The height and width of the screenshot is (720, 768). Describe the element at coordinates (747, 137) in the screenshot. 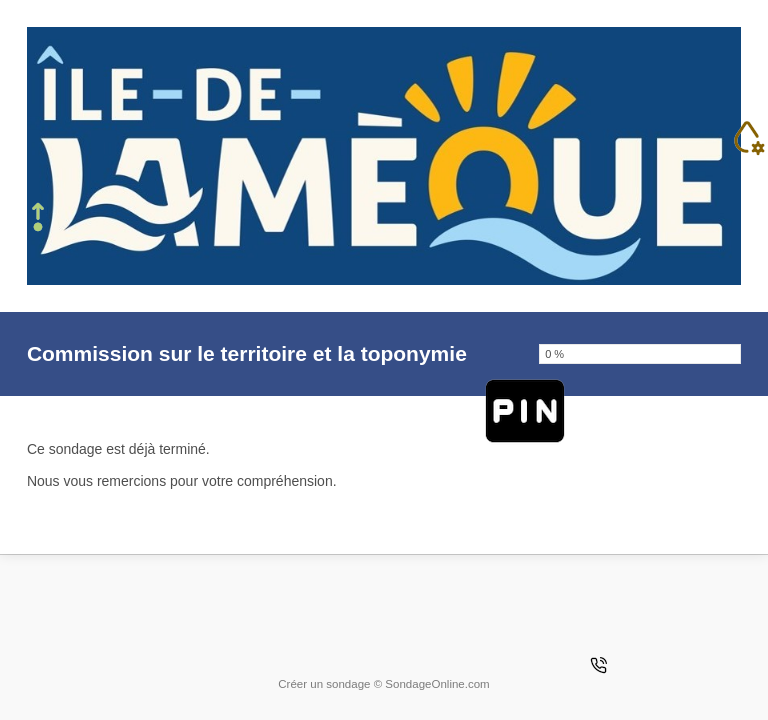

I see `configure water or liquid settings` at that location.